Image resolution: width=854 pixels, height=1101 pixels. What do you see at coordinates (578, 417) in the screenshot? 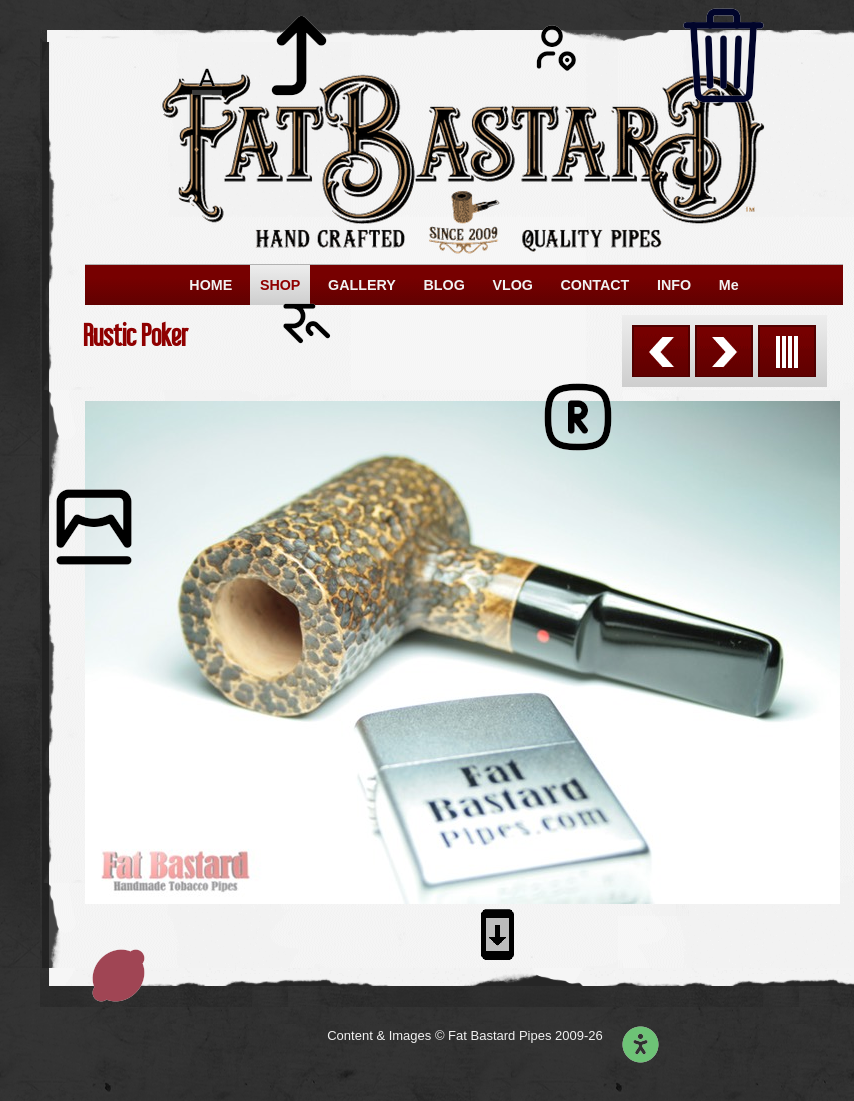
I see `indicates registered trademark or rights reserved` at bounding box center [578, 417].